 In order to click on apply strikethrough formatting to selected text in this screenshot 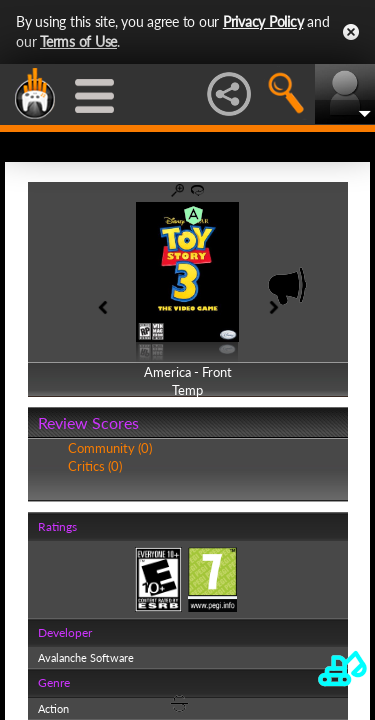, I will do `click(179, 703)`.